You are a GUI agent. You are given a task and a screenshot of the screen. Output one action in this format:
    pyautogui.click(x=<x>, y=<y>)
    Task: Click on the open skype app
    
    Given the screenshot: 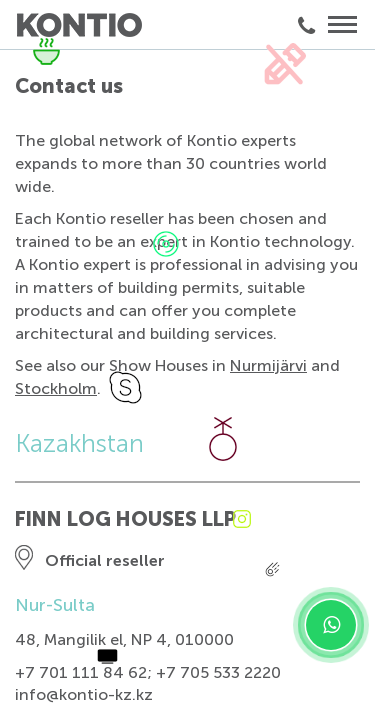 What is the action you would take?
    pyautogui.click(x=125, y=387)
    